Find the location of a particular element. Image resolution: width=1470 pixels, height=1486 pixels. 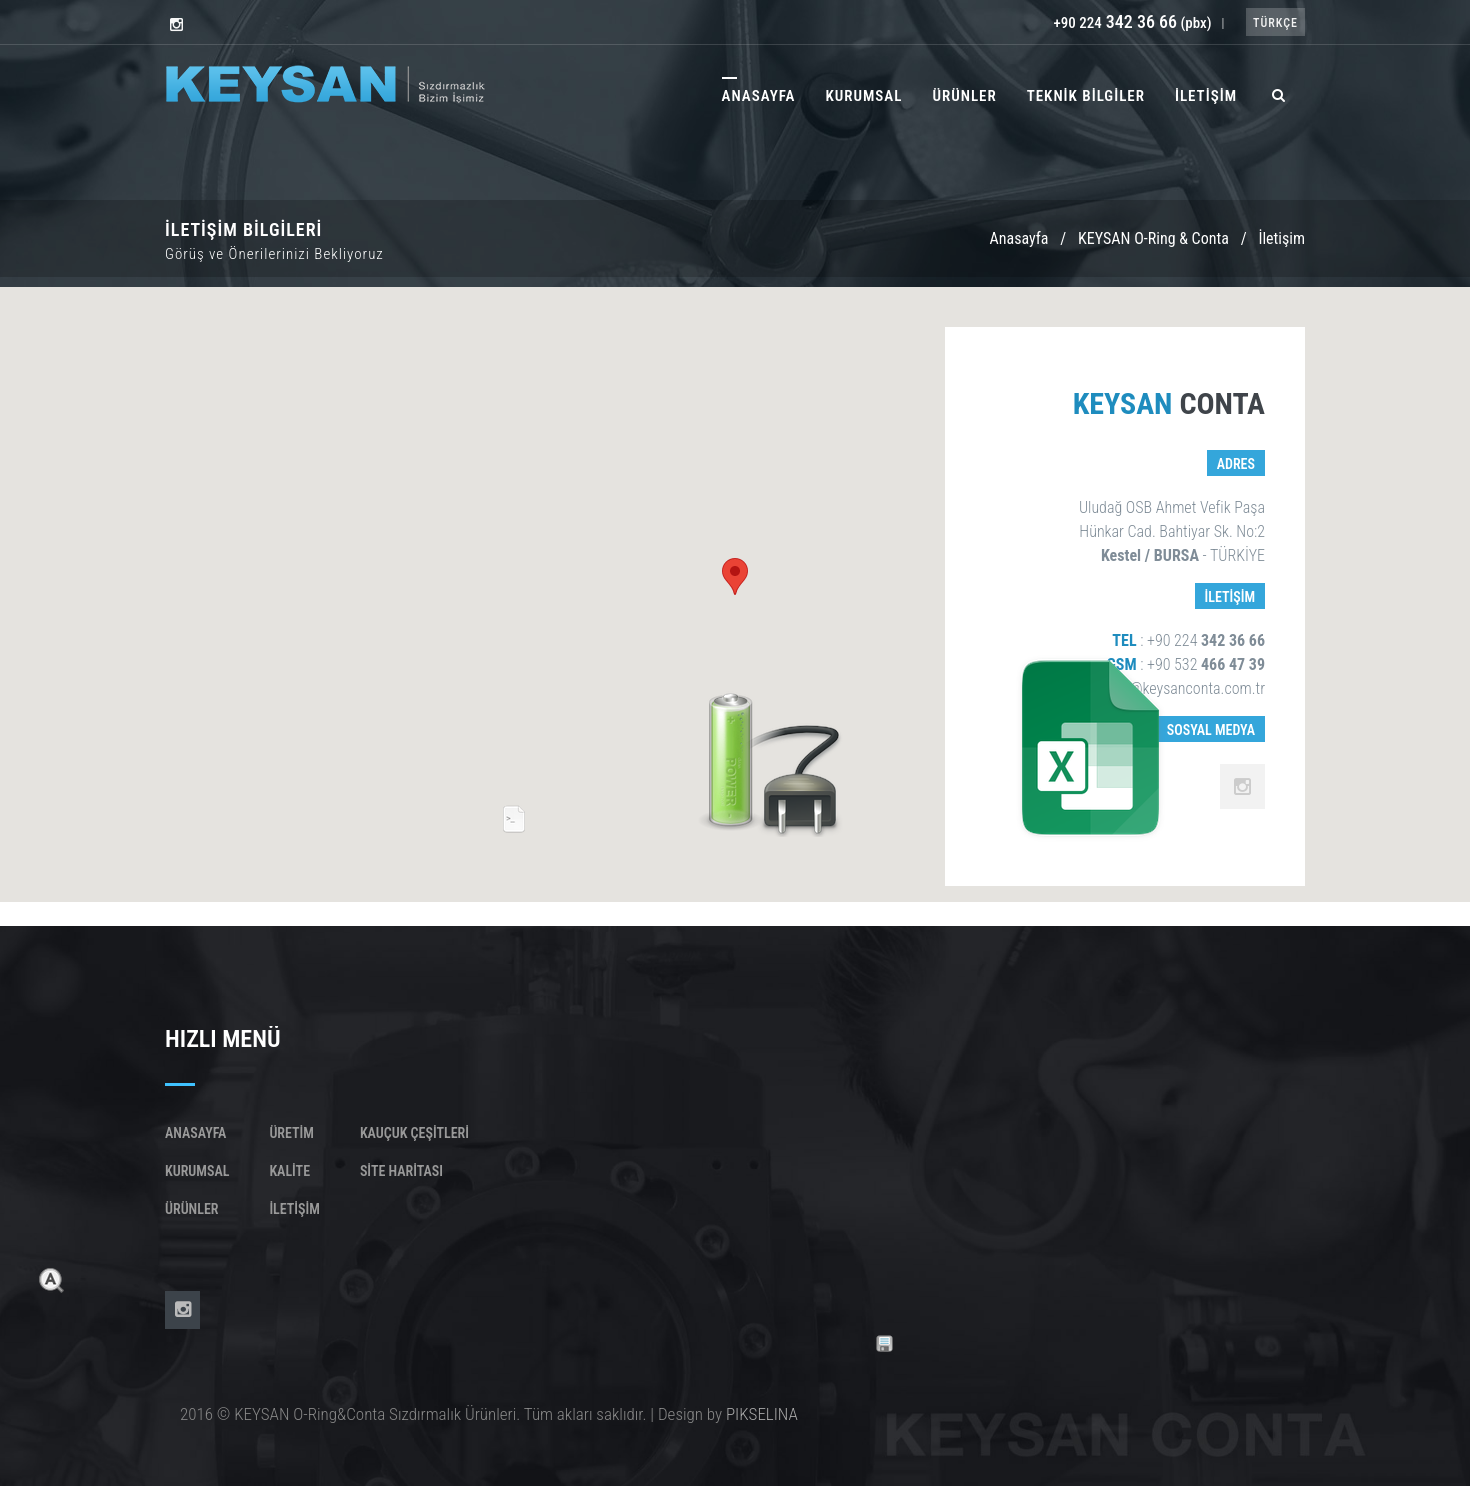

search for text or find on page is located at coordinates (51, 1280).